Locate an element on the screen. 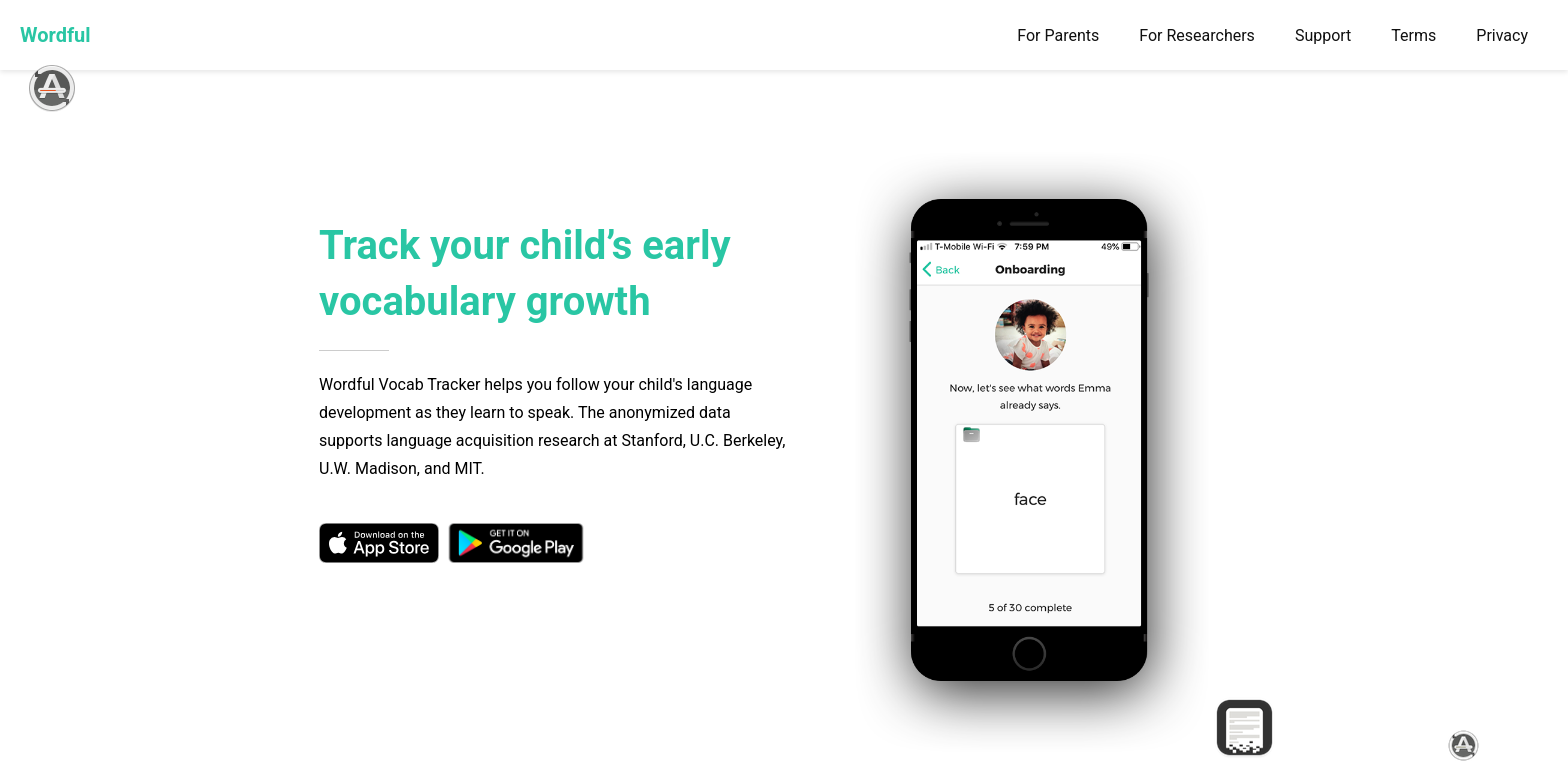 The width and height of the screenshot is (1568, 783). open the file manager is located at coordinates (971, 434).